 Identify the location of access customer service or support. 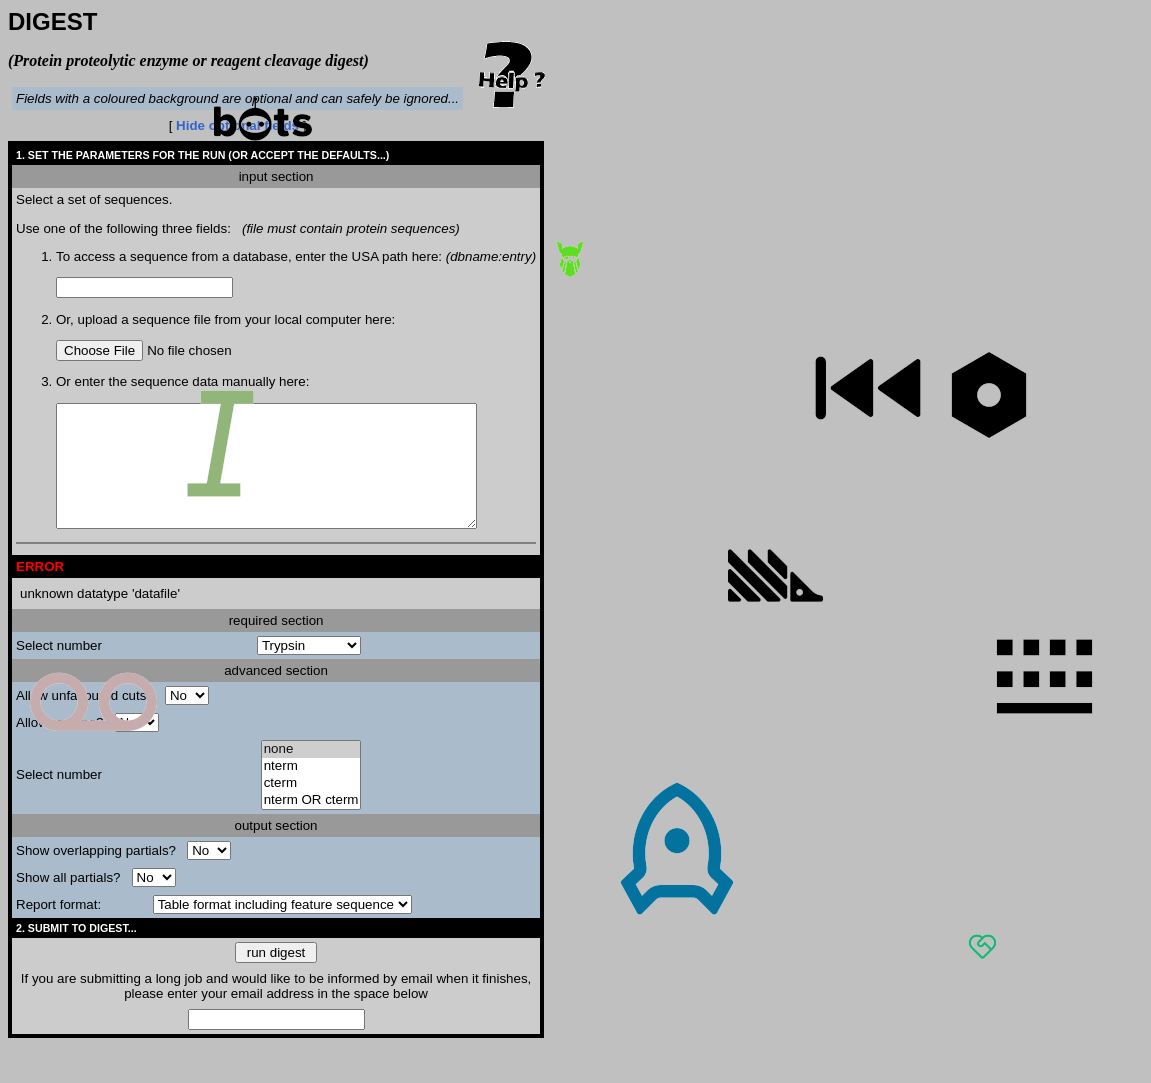
(982, 946).